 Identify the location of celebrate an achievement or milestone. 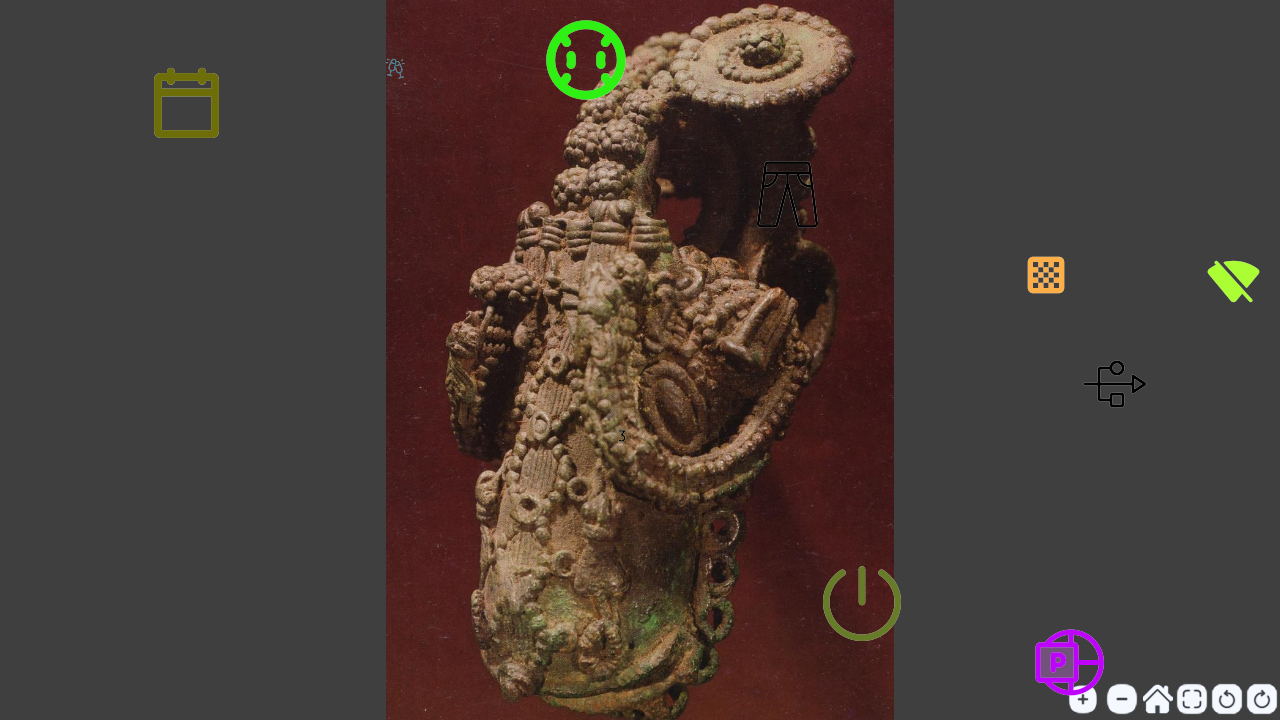
(395, 68).